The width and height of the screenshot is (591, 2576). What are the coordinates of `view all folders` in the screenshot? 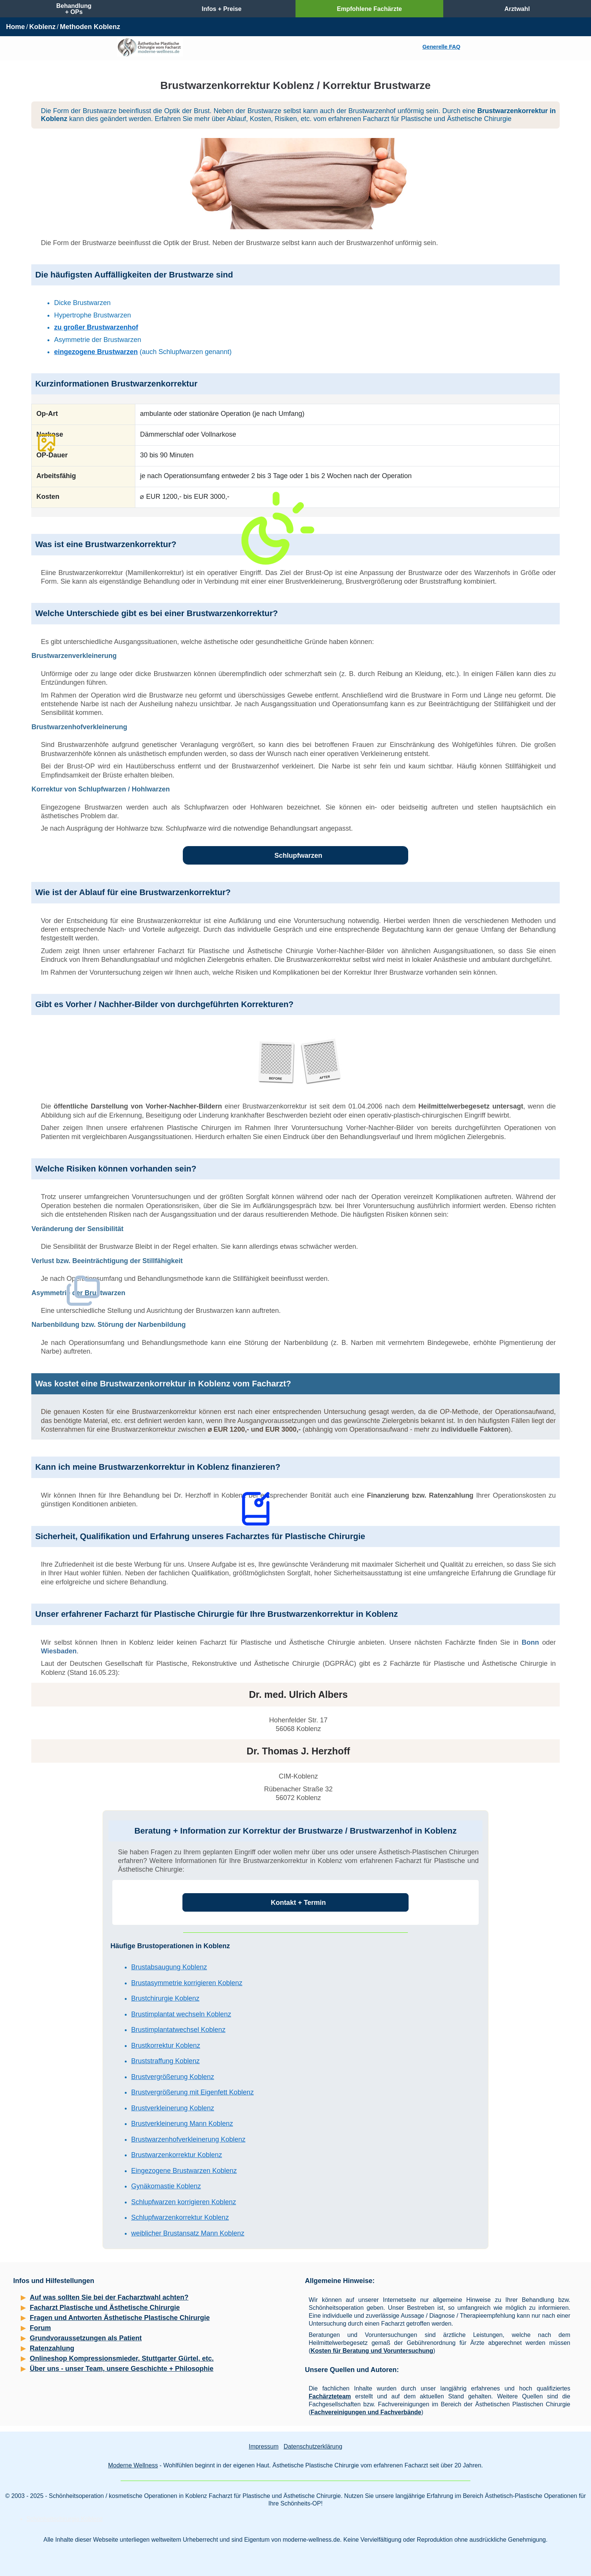 It's located at (83, 1291).